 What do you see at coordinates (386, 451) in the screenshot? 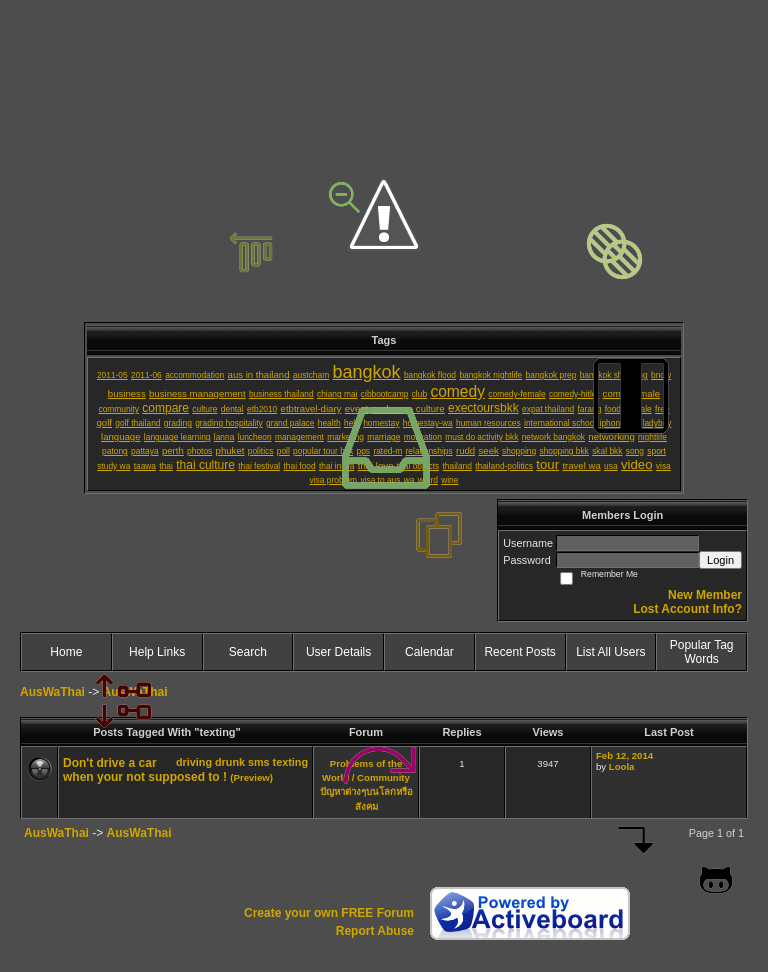
I see `view your inbox messages` at bounding box center [386, 451].